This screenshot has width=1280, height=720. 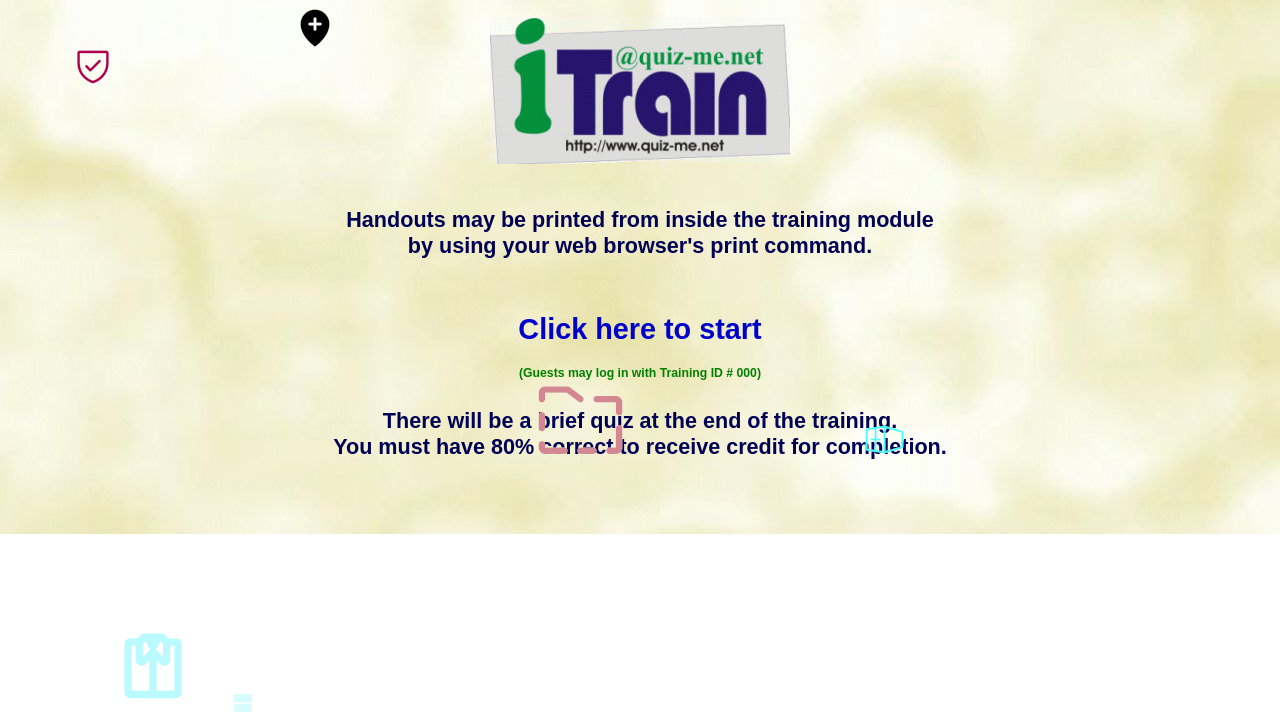 I want to click on view shipping or freight details, so click(x=884, y=439).